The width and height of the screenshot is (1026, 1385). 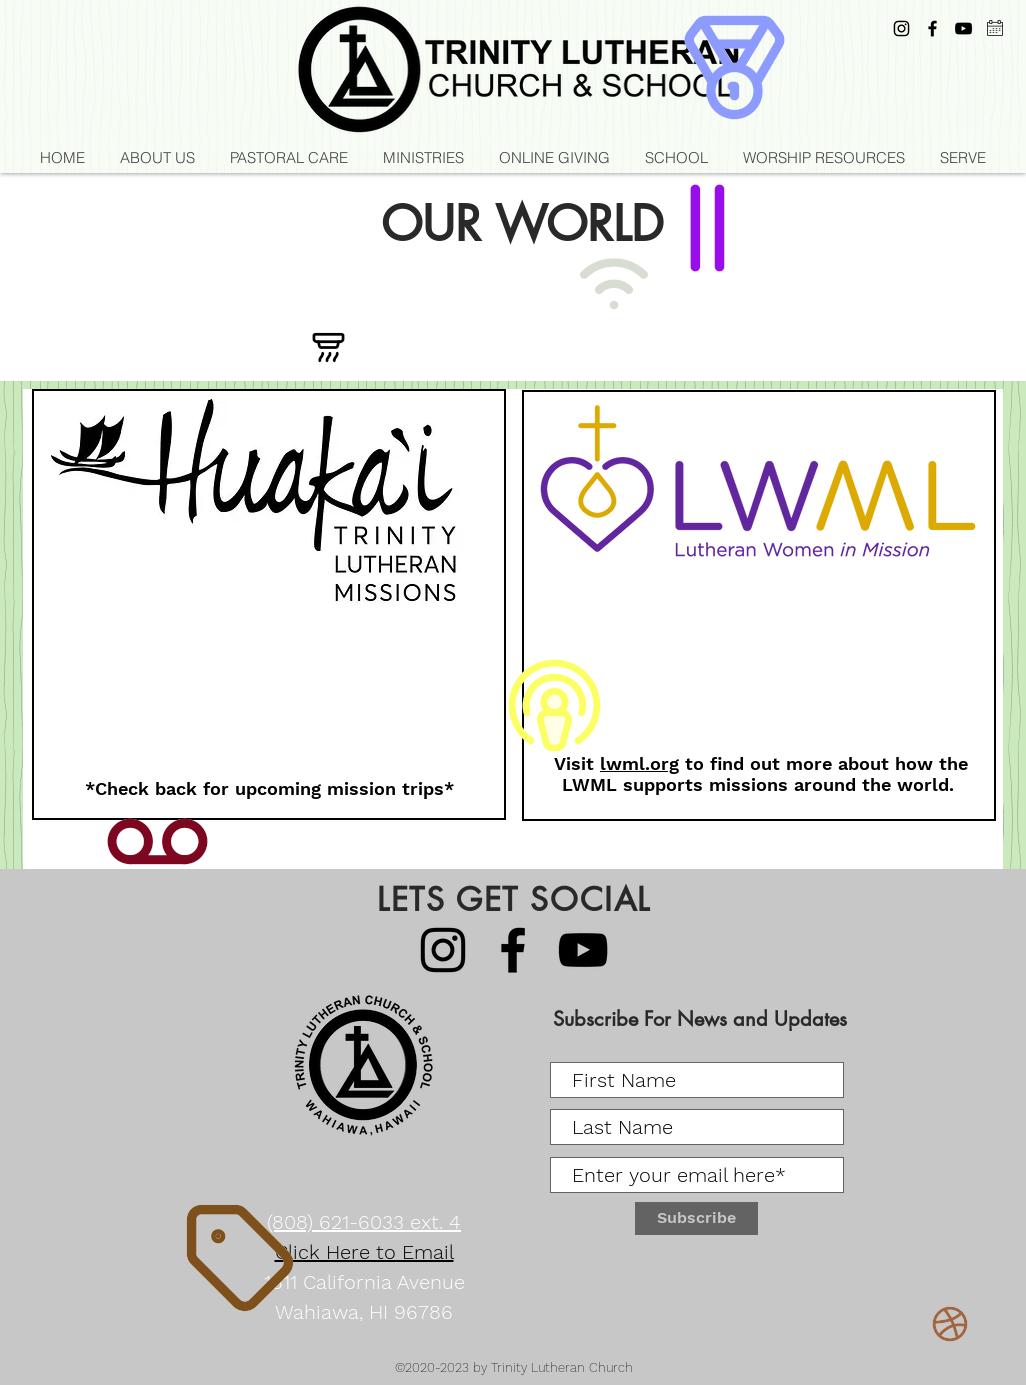 What do you see at coordinates (950, 1324) in the screenshot?
I see `open dribbble profile or portfolio` at bounding box center [950, 1324].